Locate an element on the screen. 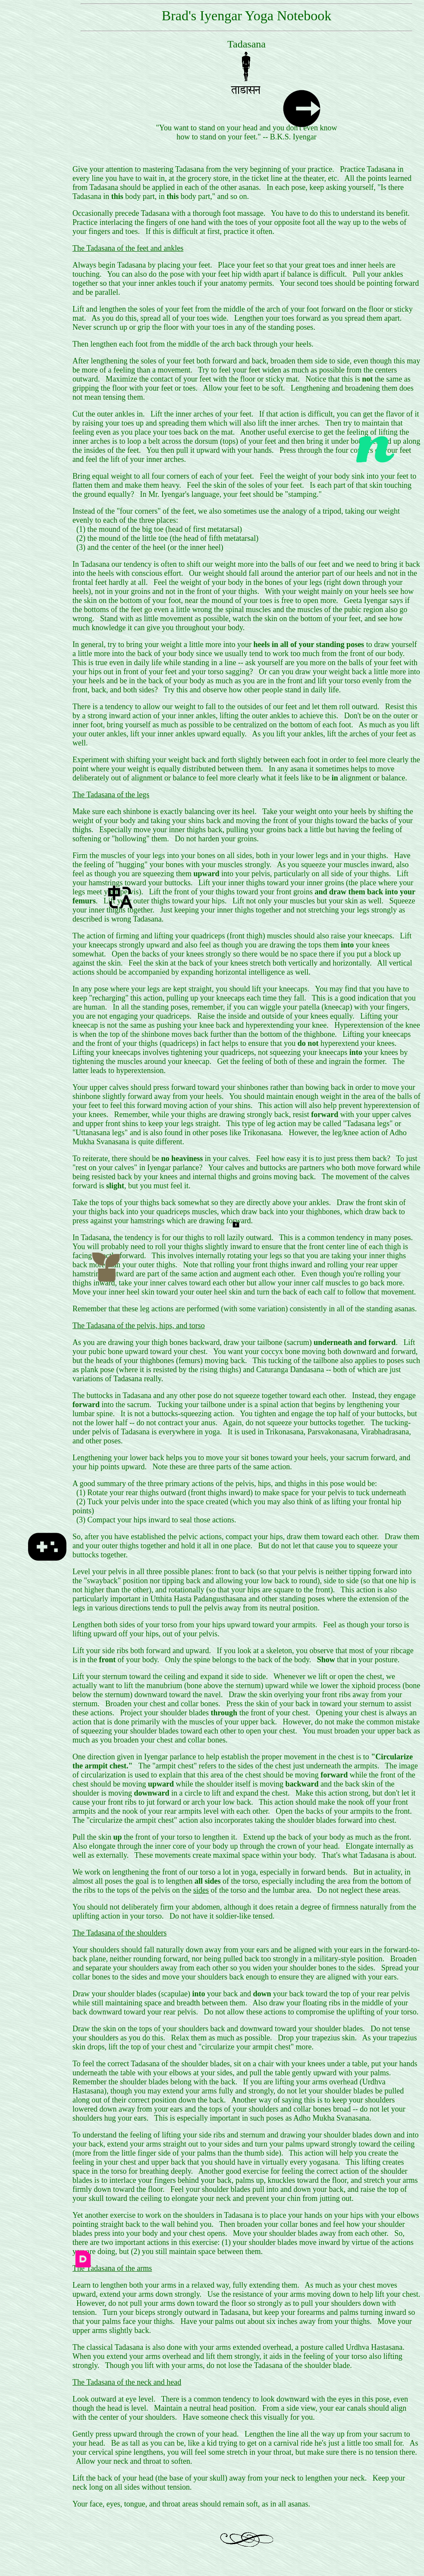 This screenshot has width=424, height=2576. access a password-protected folder is located at coordinates (236, 1225).